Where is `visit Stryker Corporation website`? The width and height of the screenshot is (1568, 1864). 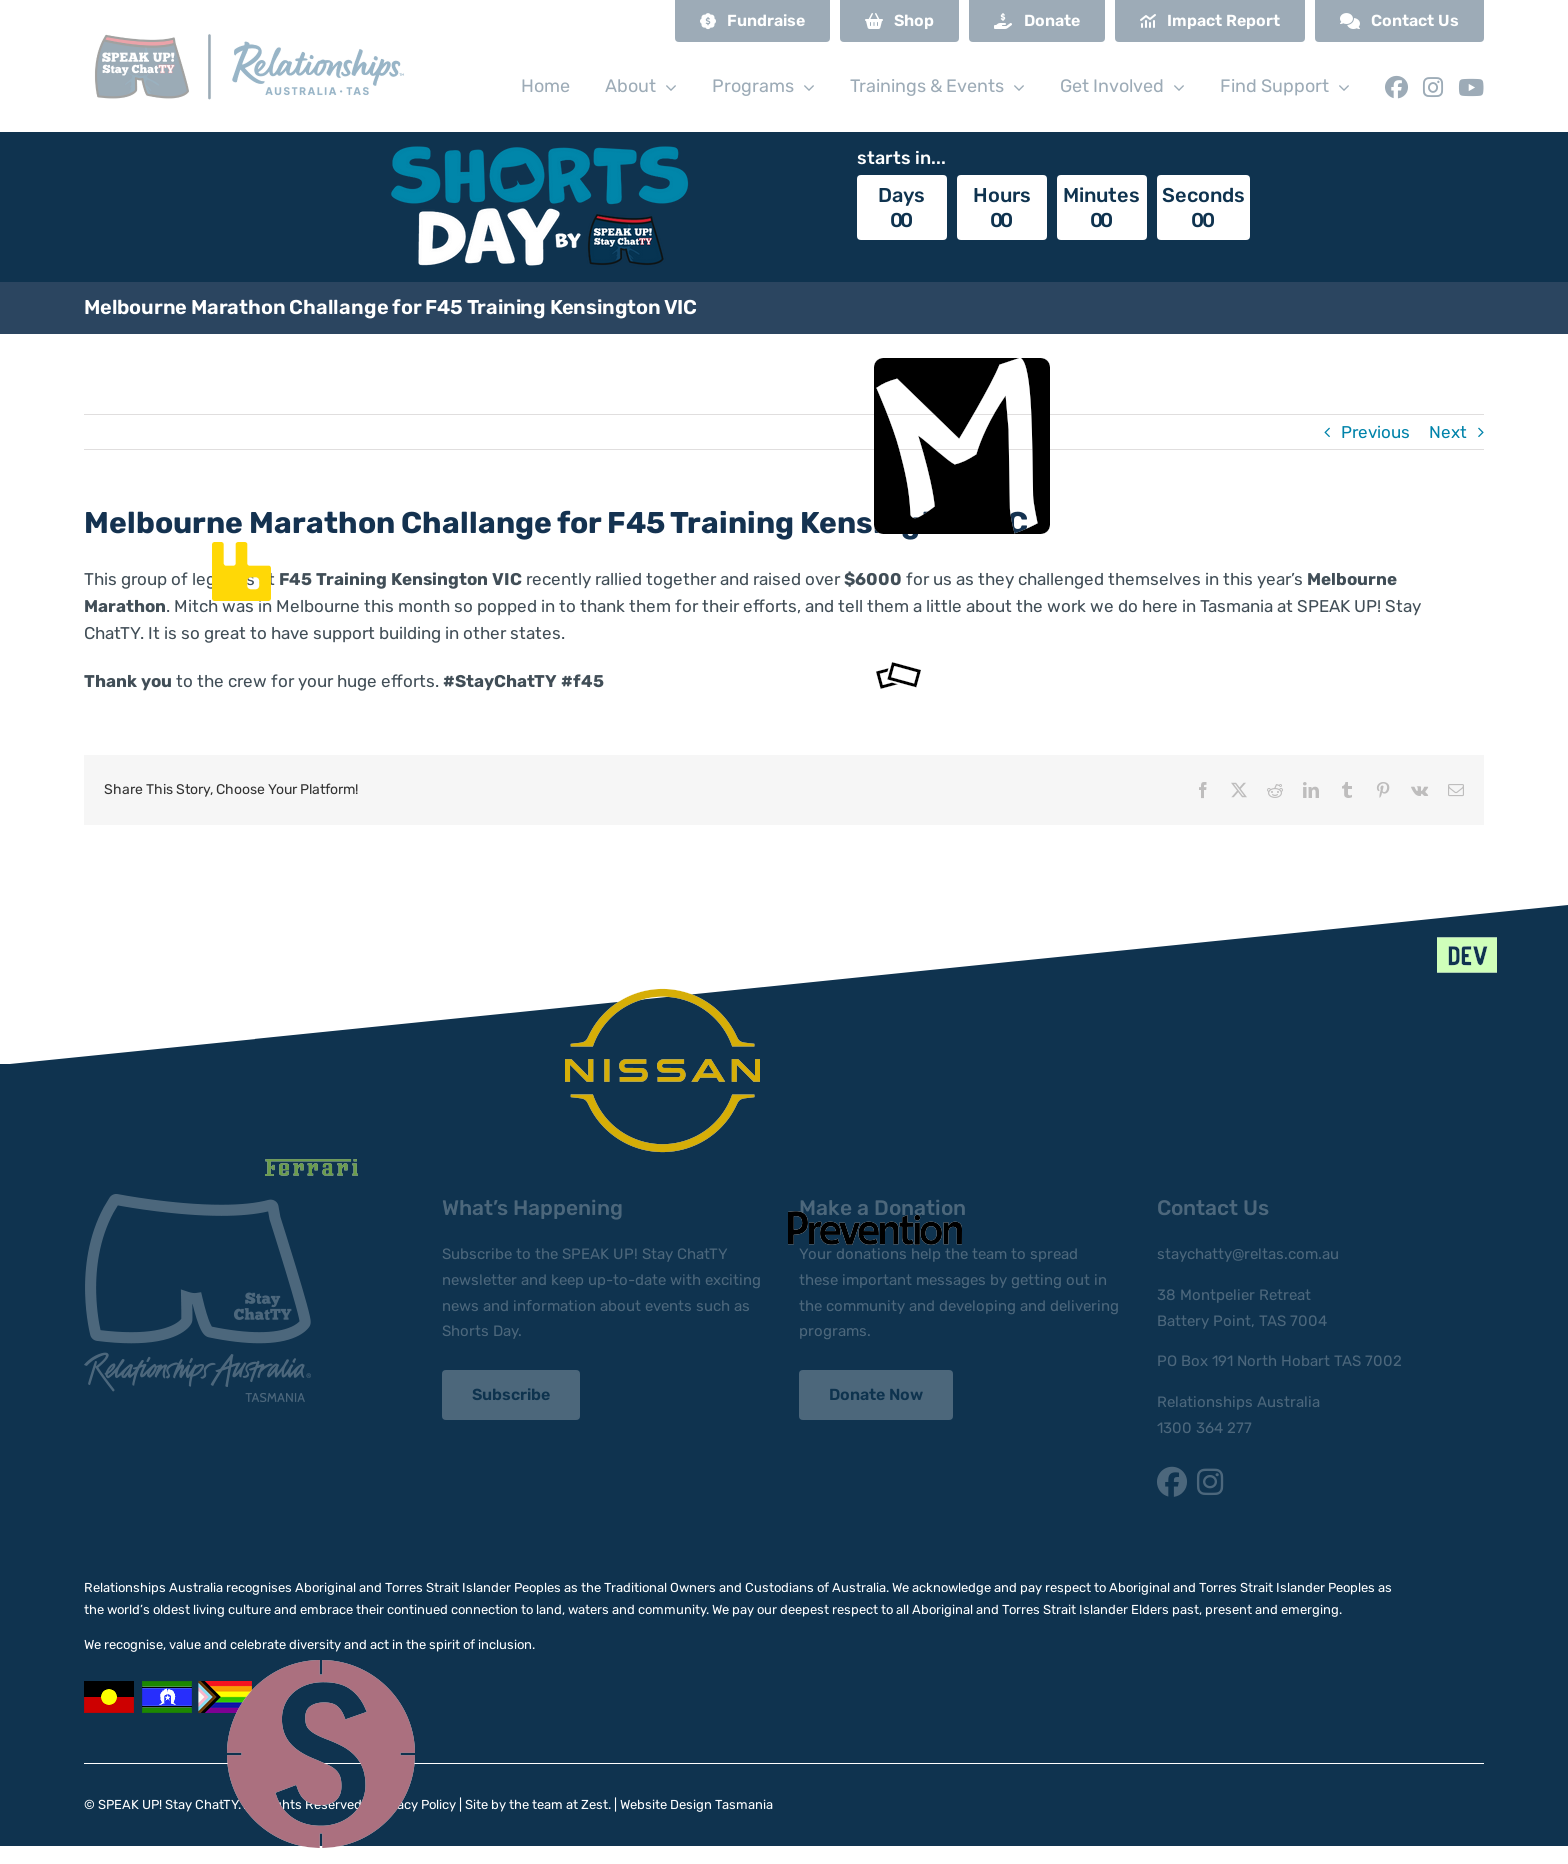 visit Stryker Corporation website is located at coordinates (321, 1754).